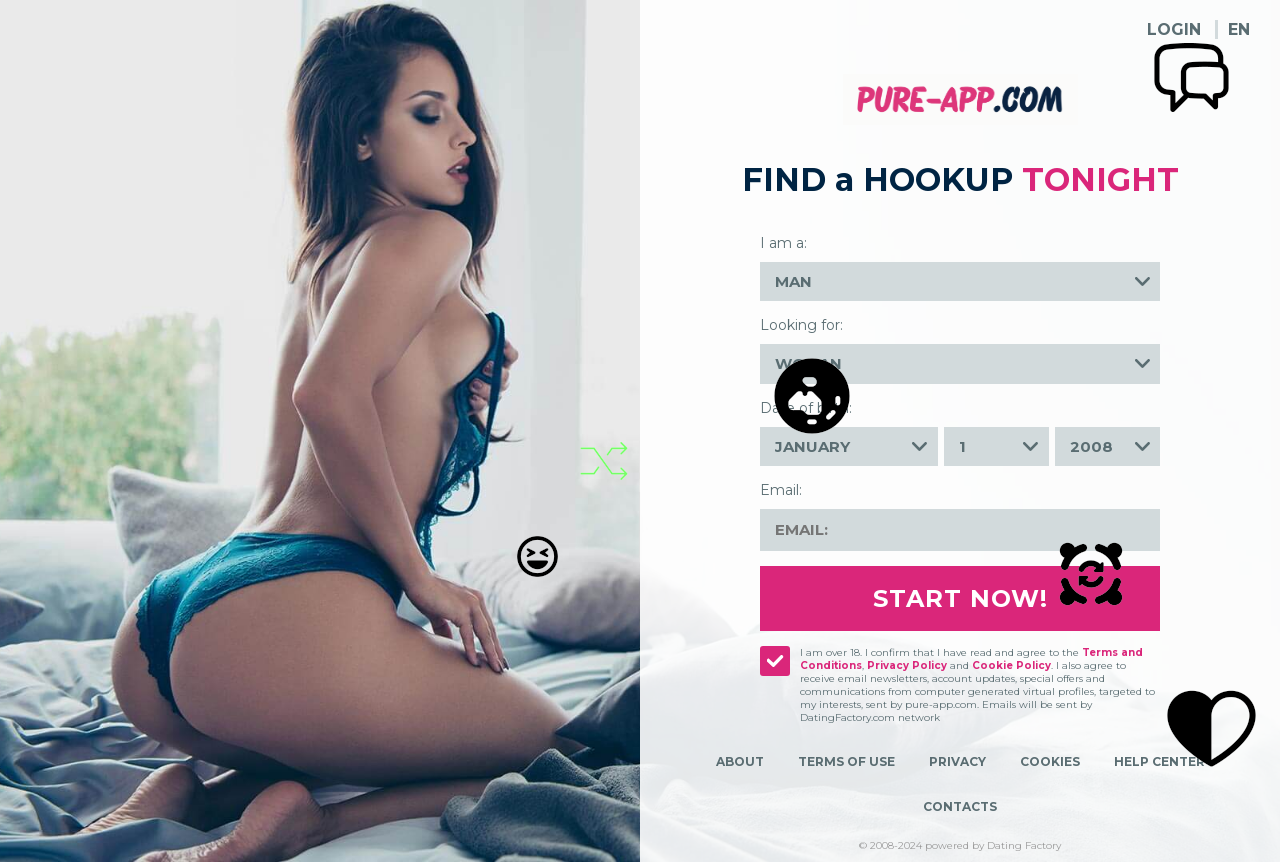 This screenshot has width=1280, height=862. I want to click on select oceania or australia/pacific region, so click(812, 396).